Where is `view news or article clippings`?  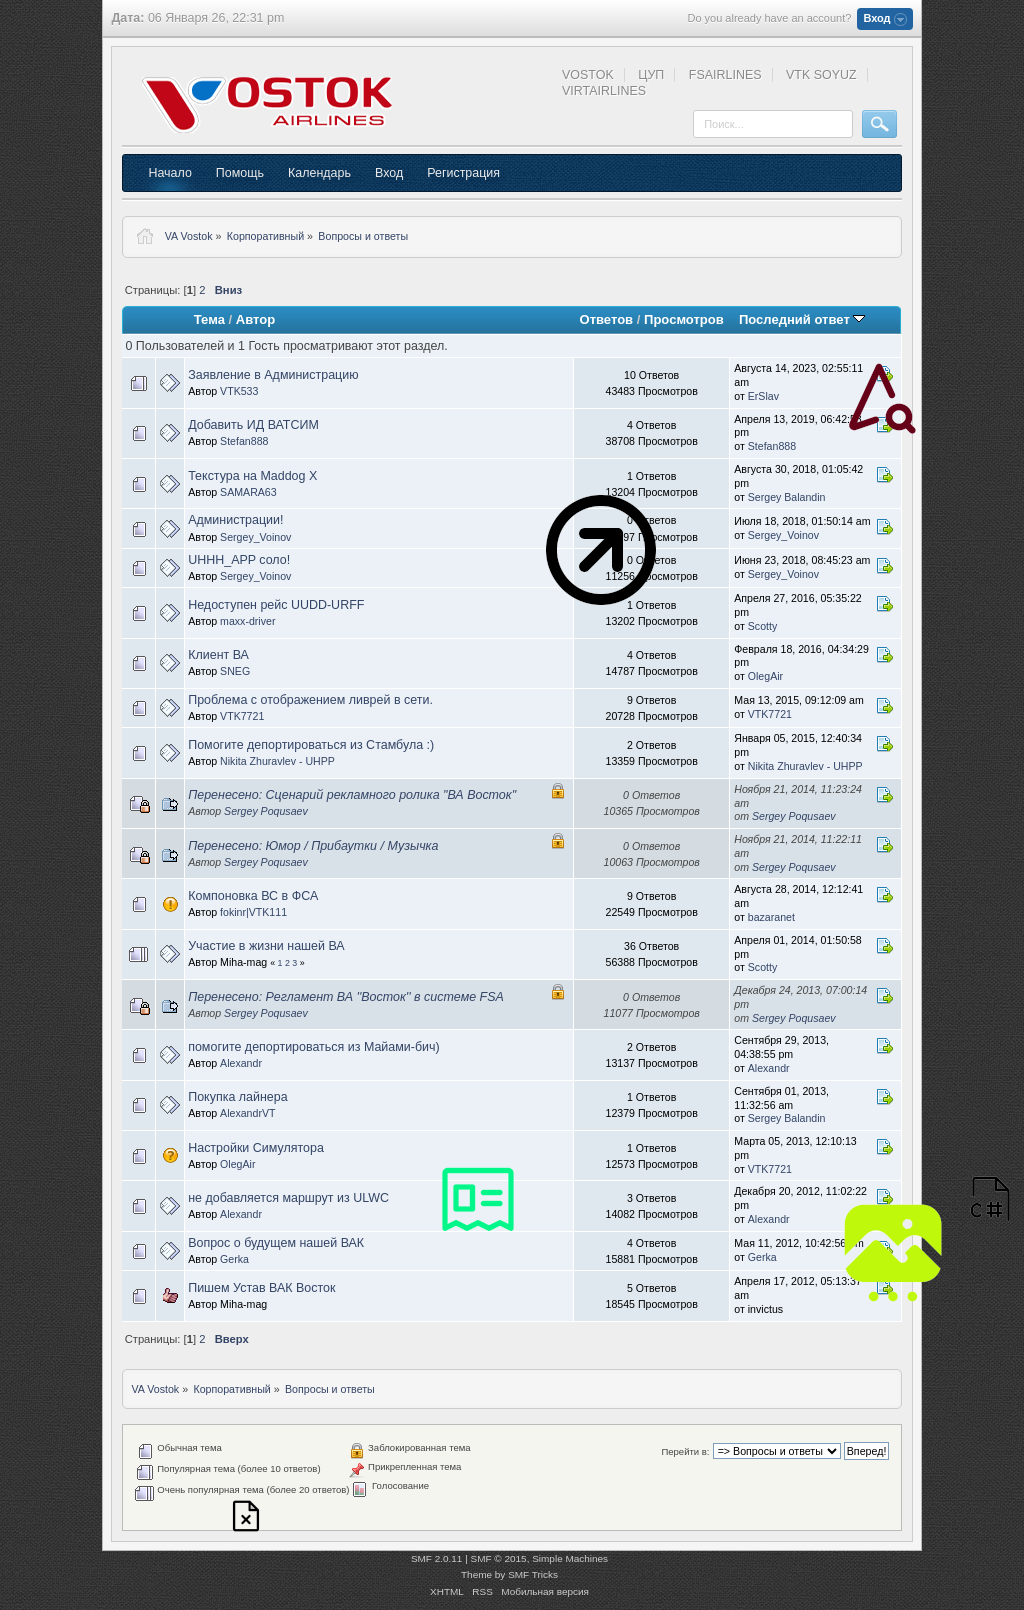
view news or article clippings is located at coordinates (478, 1198).